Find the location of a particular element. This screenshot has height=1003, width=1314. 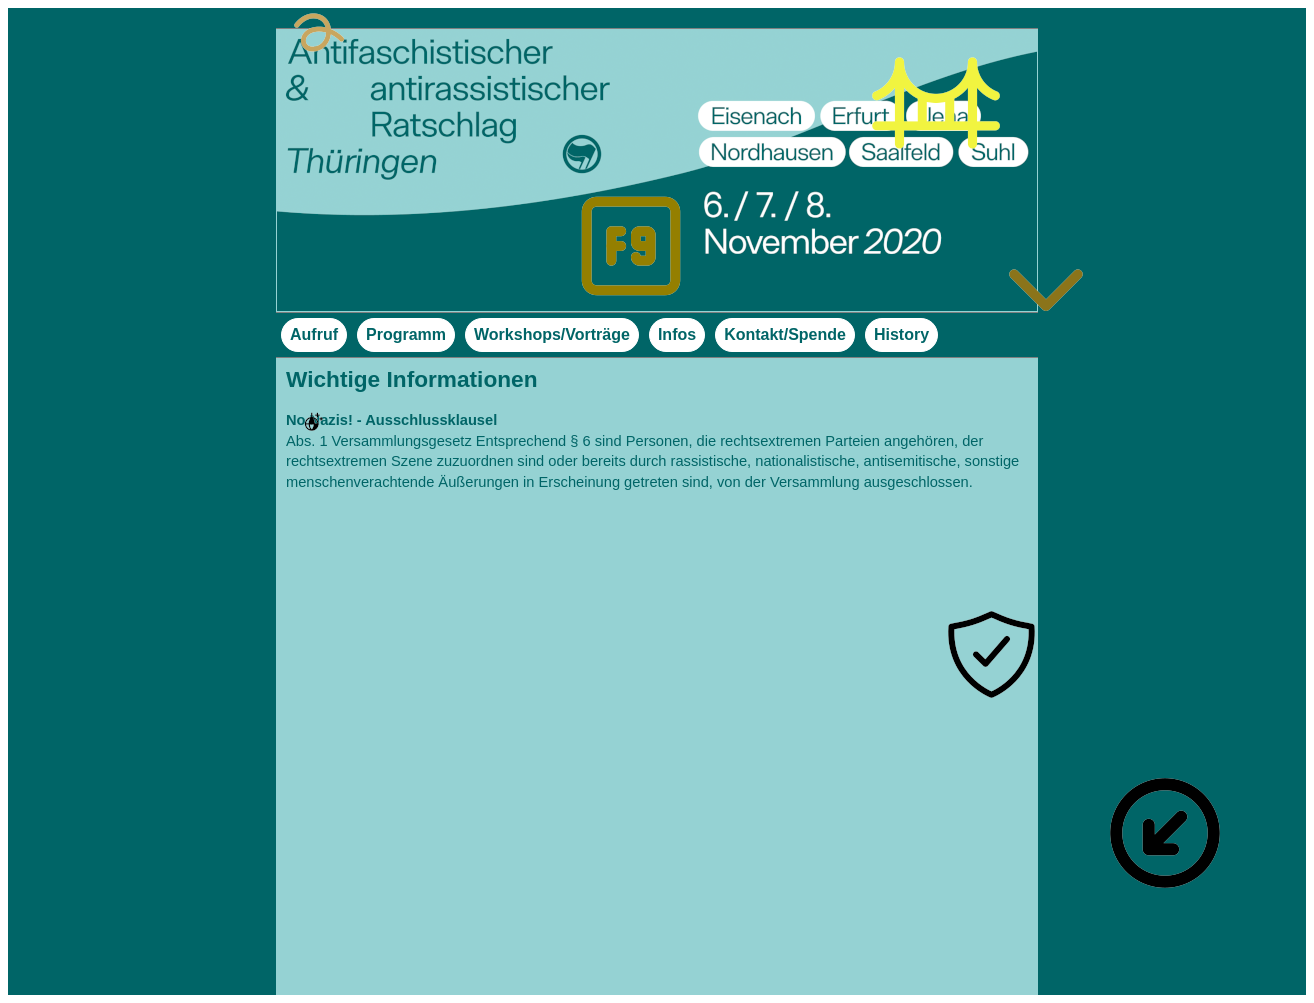

freehand drawing or sketch tool is located at coordinates (317, 32).